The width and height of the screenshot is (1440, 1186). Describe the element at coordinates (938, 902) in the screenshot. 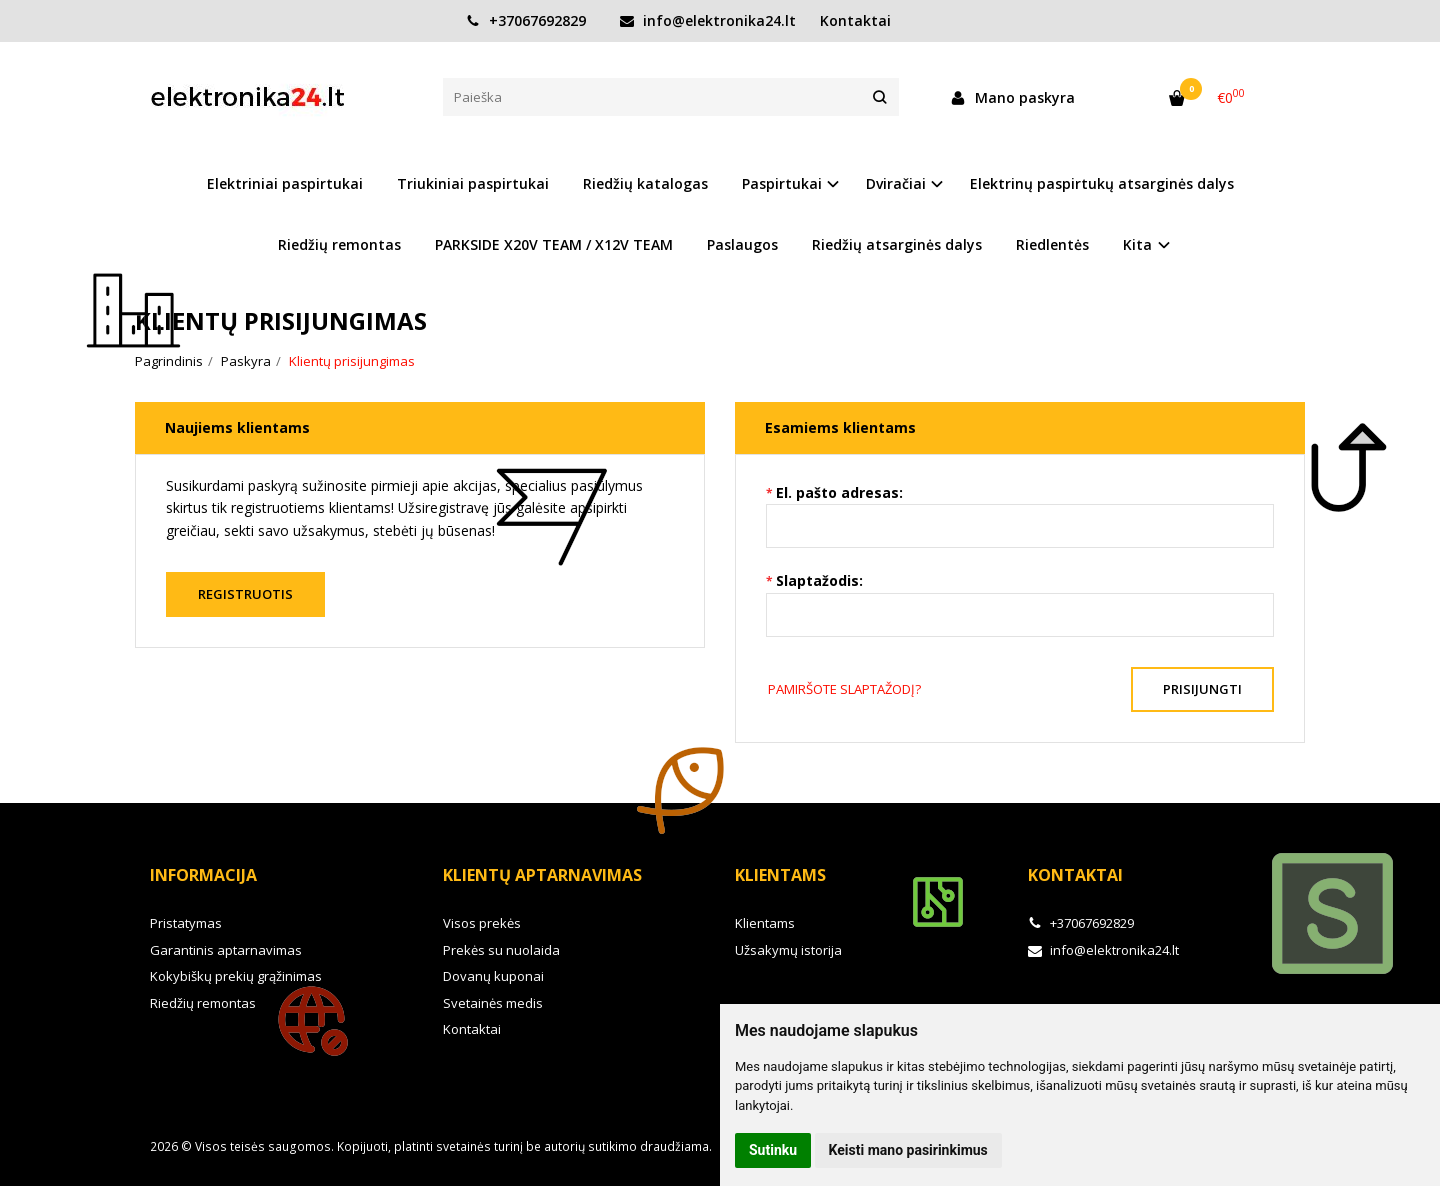

I see `access hardware or circuit settings` at that location.